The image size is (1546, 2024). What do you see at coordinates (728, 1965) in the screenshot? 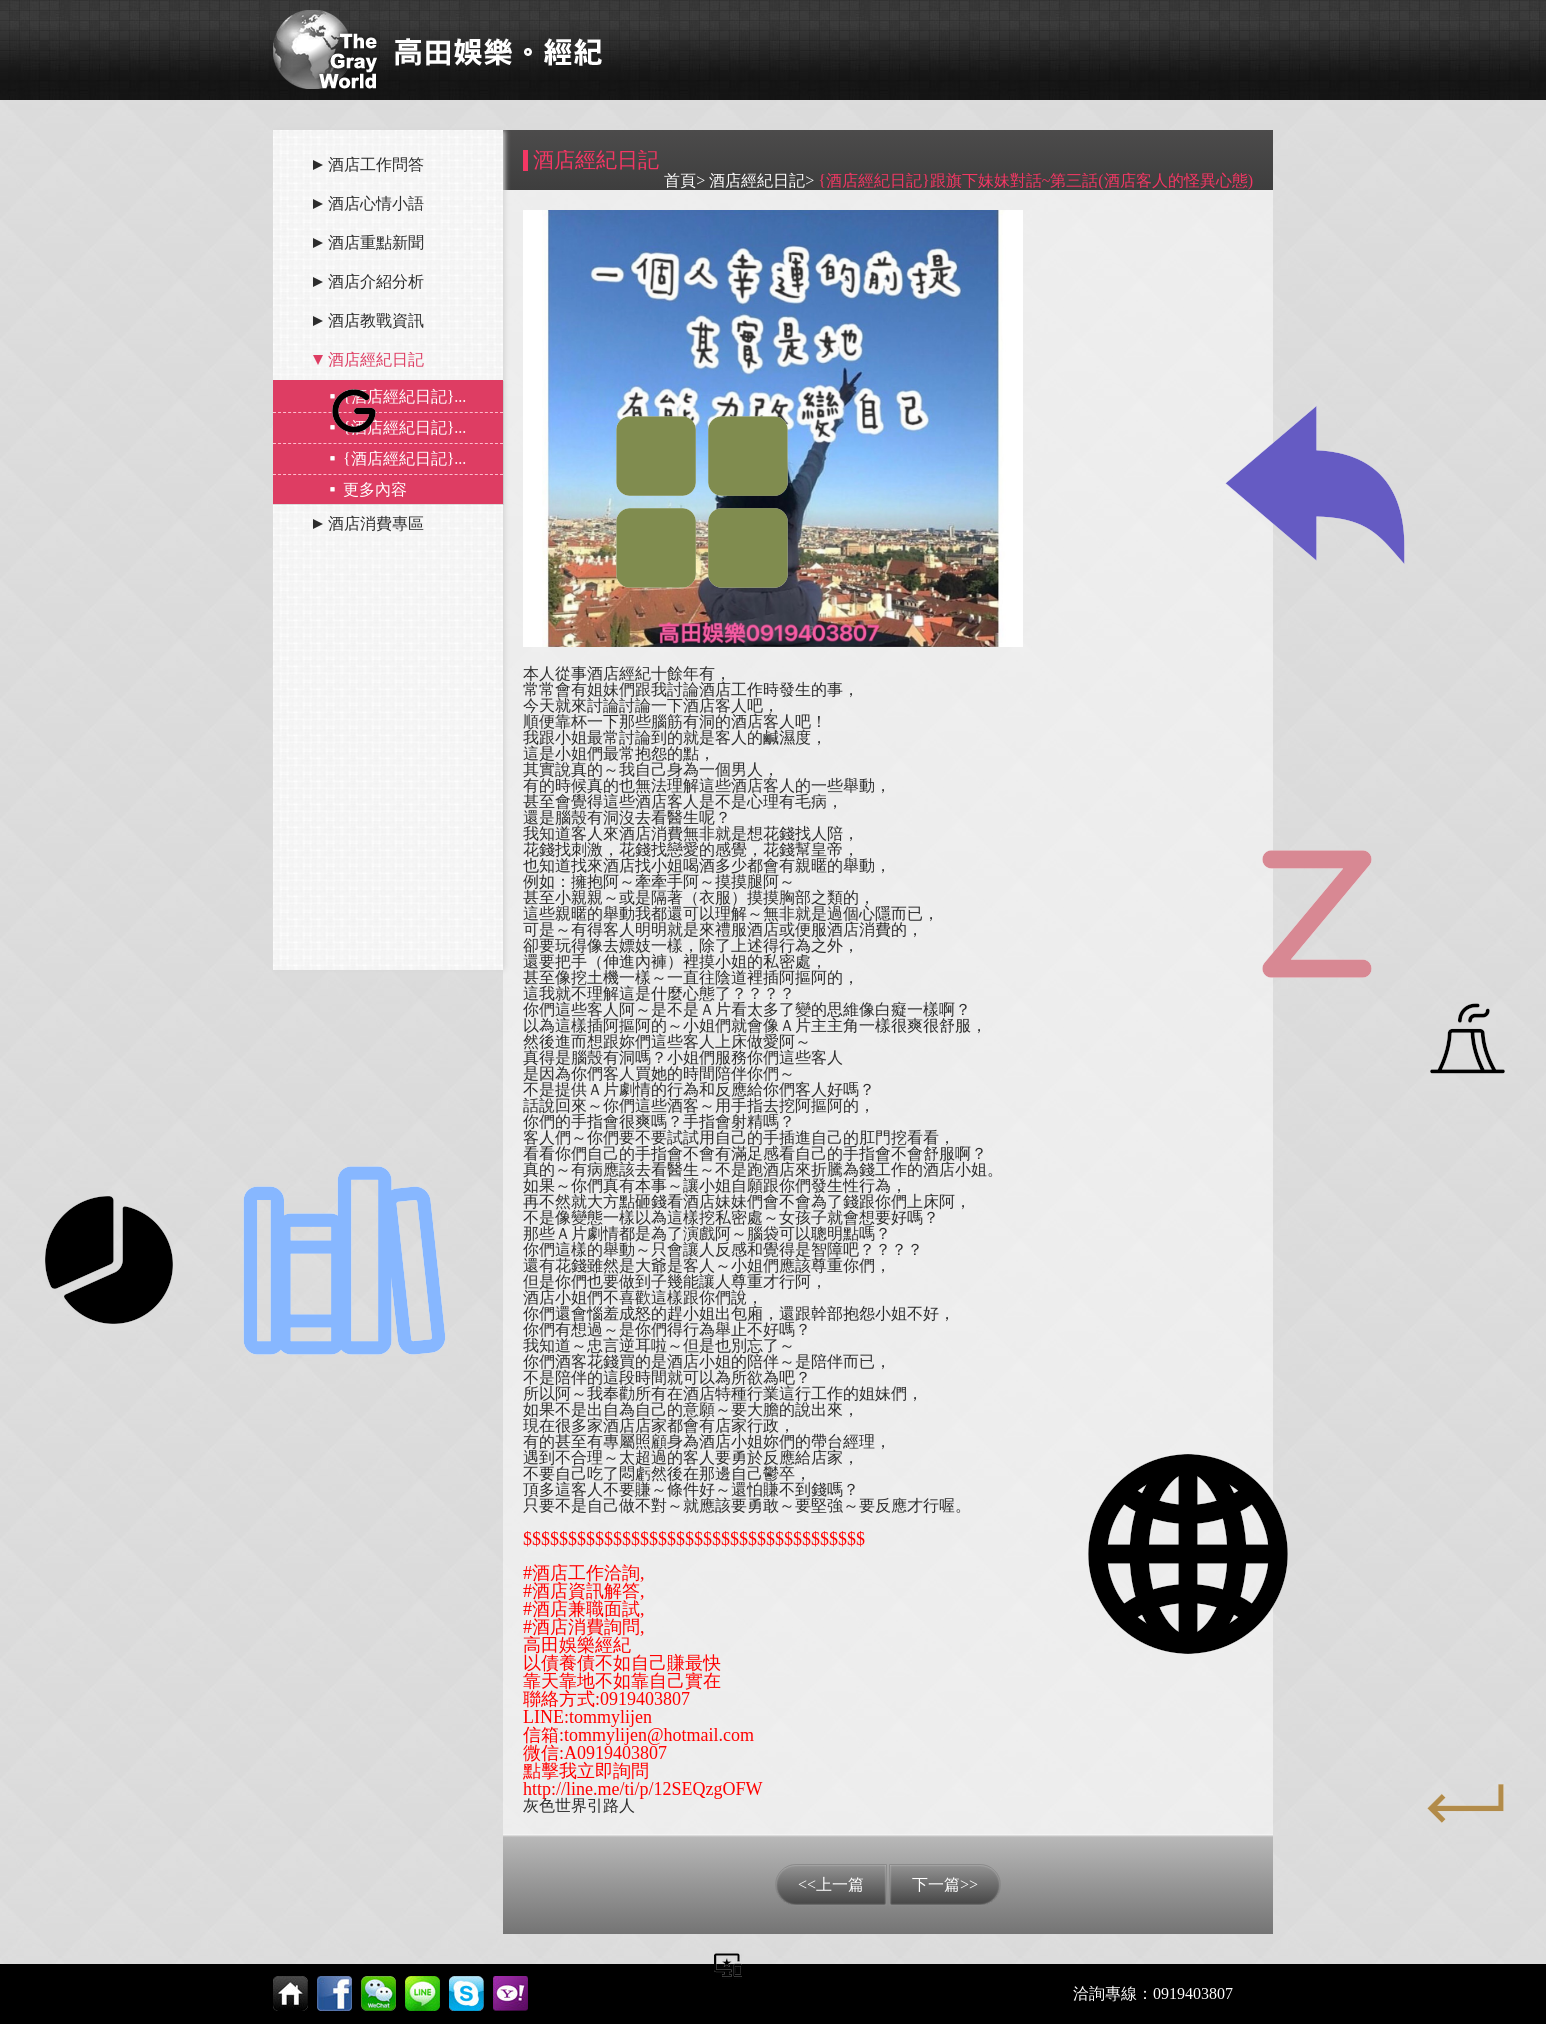
I see `view important or starred devices` at bounding box center [728, 1965].